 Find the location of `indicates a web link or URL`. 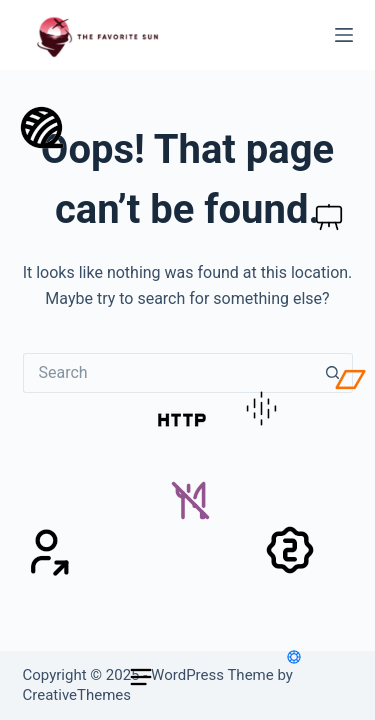

indicates a web link or URL is located at coordinates (182, 420).